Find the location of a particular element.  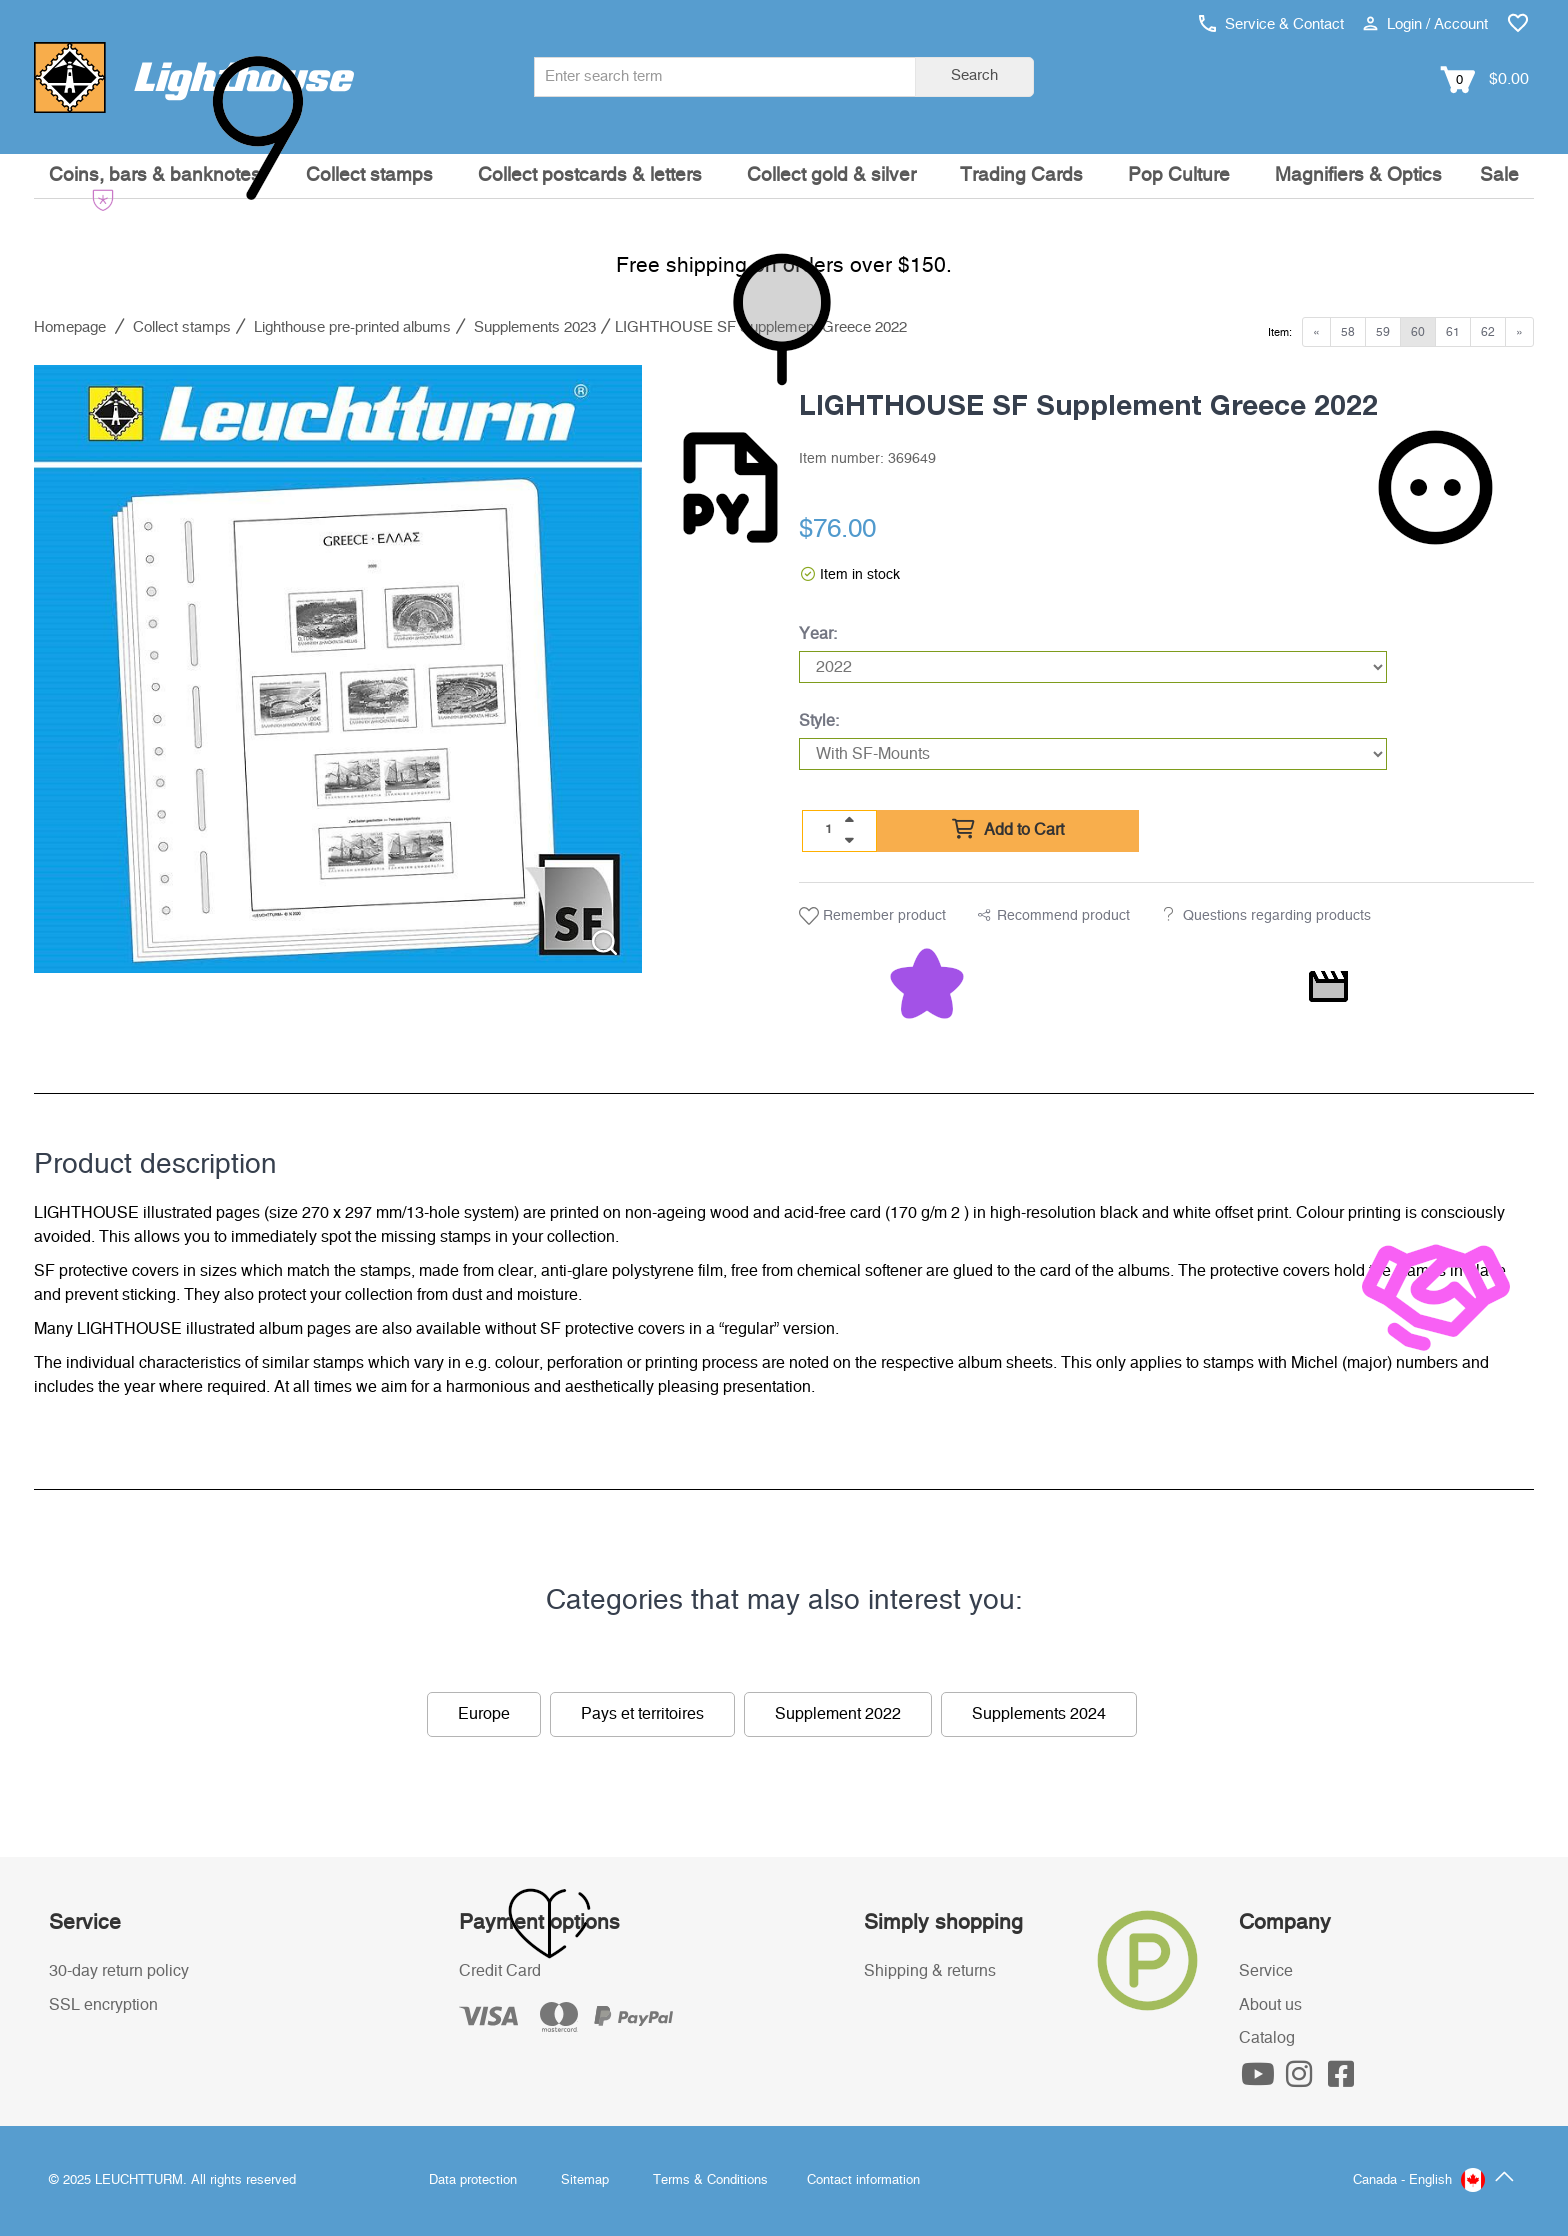

open a python file is located at coordinates (730, 487).